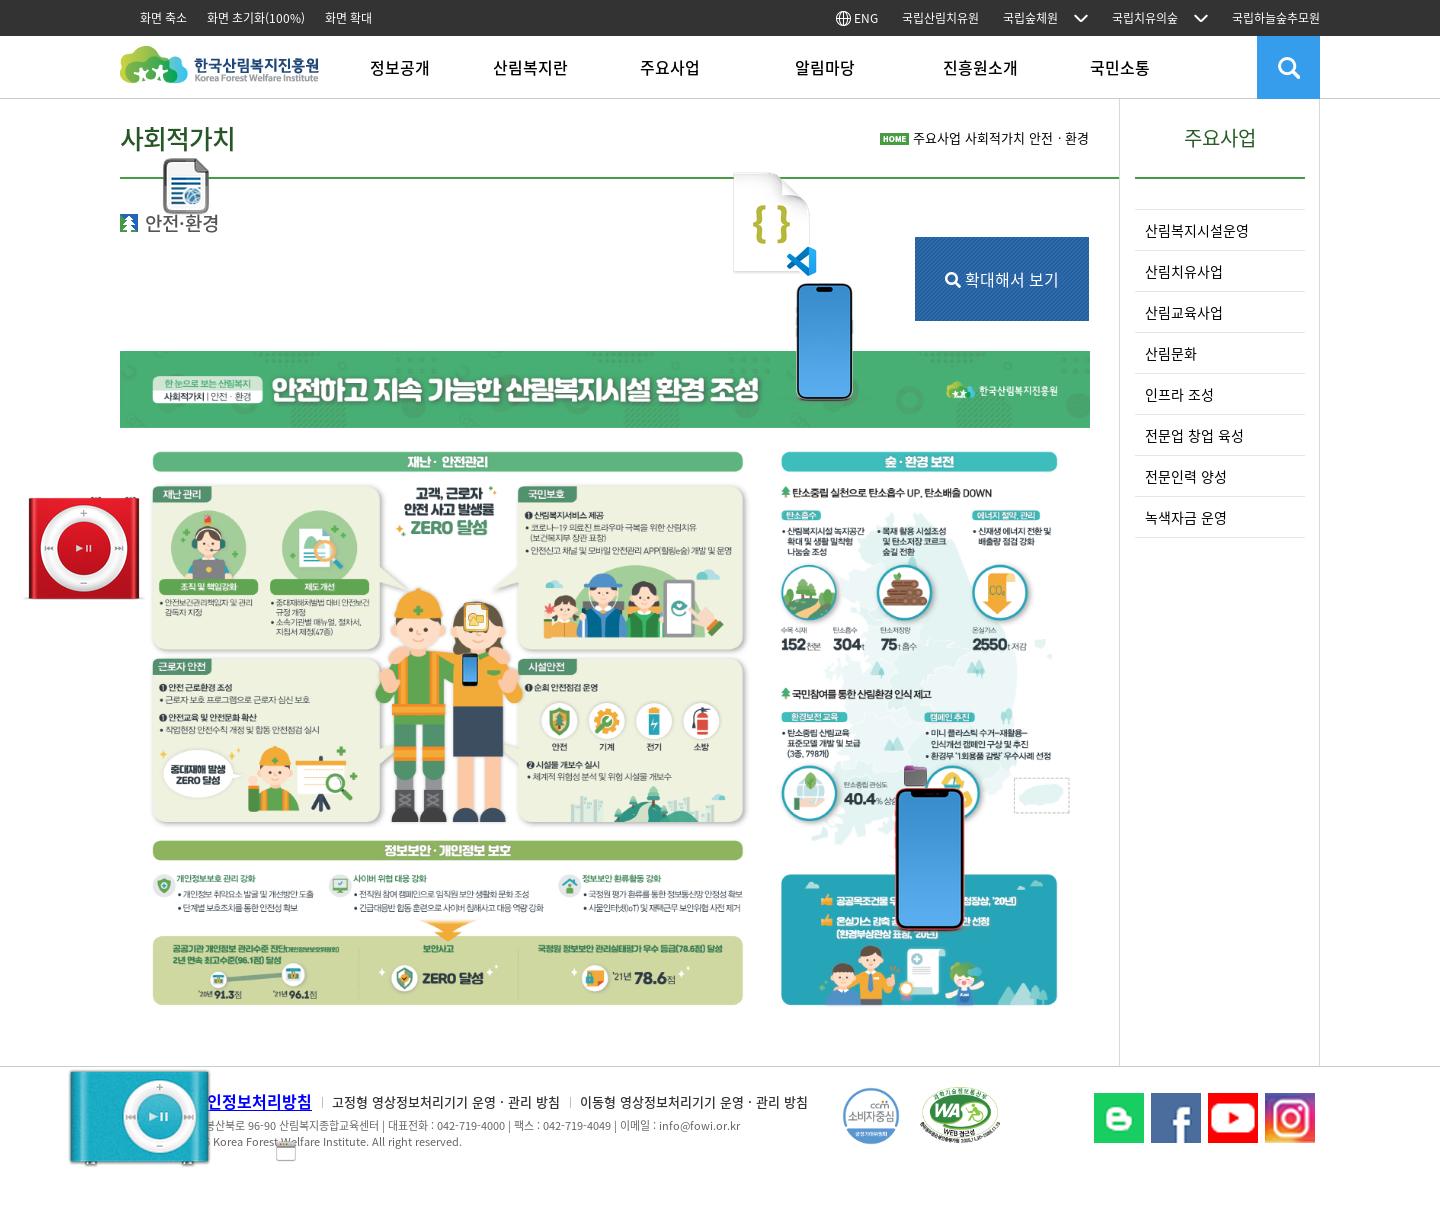  Describe the element at coordinates (84, 548) in the screenshot. I see `indicates a connected iPod shuffle device` at that location.